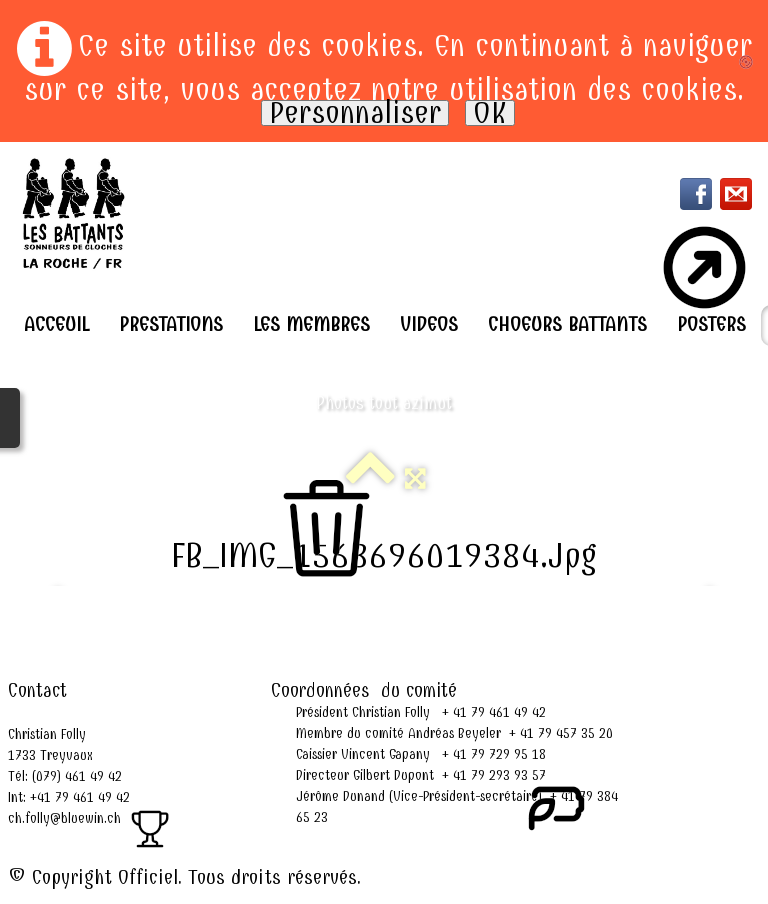 The height and width of the screenshot is (904, 768). What do you see at coordinates (746, 62) in the screenshot?
I see `play or browse music library` at bounding box center [746, 62].